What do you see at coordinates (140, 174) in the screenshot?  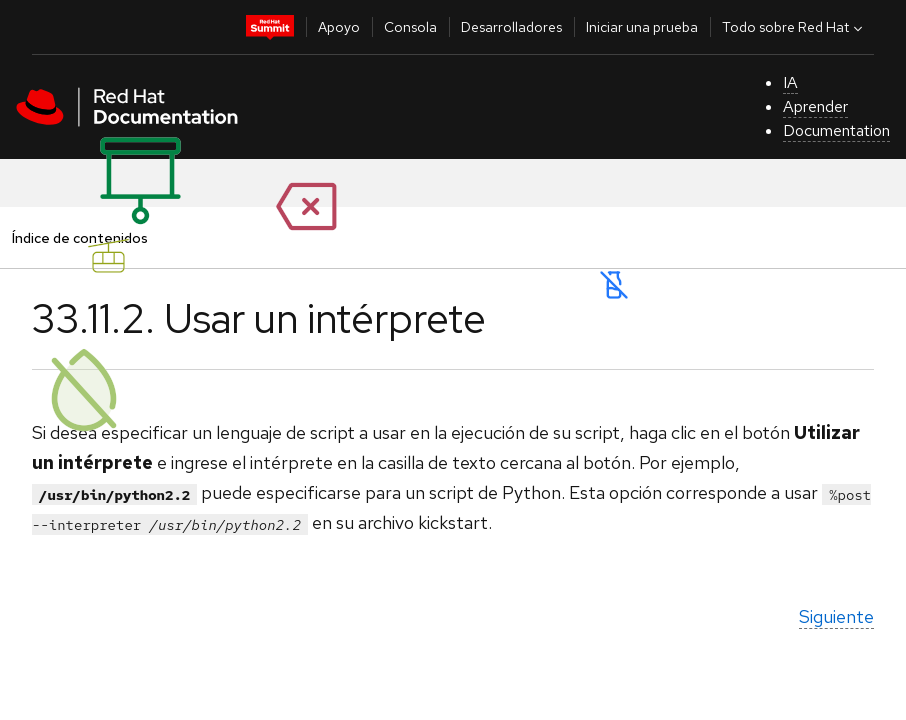 I see `start a presentation or slideshow` at bounding box center [140, 174].